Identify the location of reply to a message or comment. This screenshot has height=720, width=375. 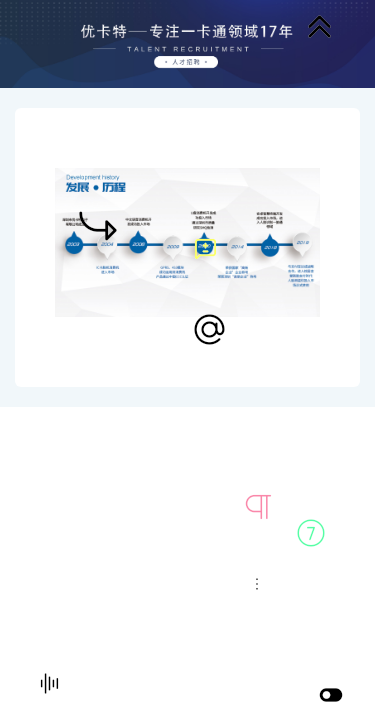
(98, 226).